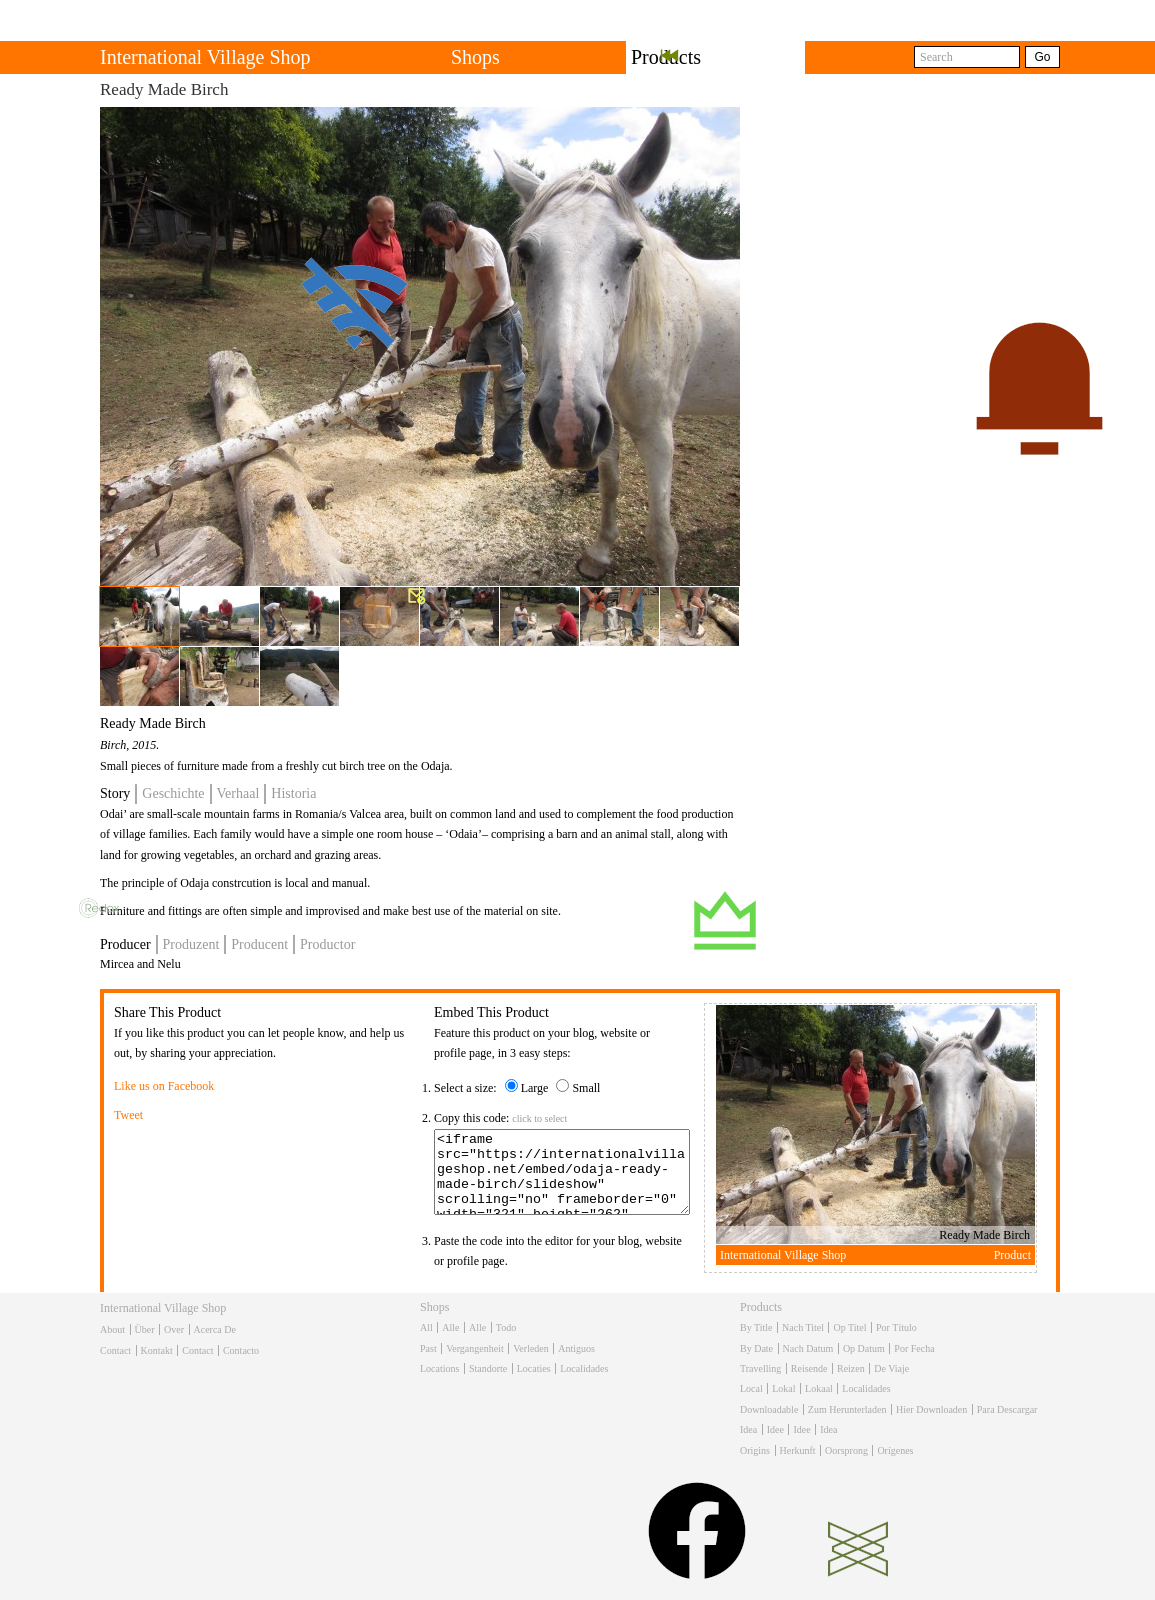  Describe the element at coordinates (1039, 385) in the screenshot. I see `notification or alert indicator` at that location.